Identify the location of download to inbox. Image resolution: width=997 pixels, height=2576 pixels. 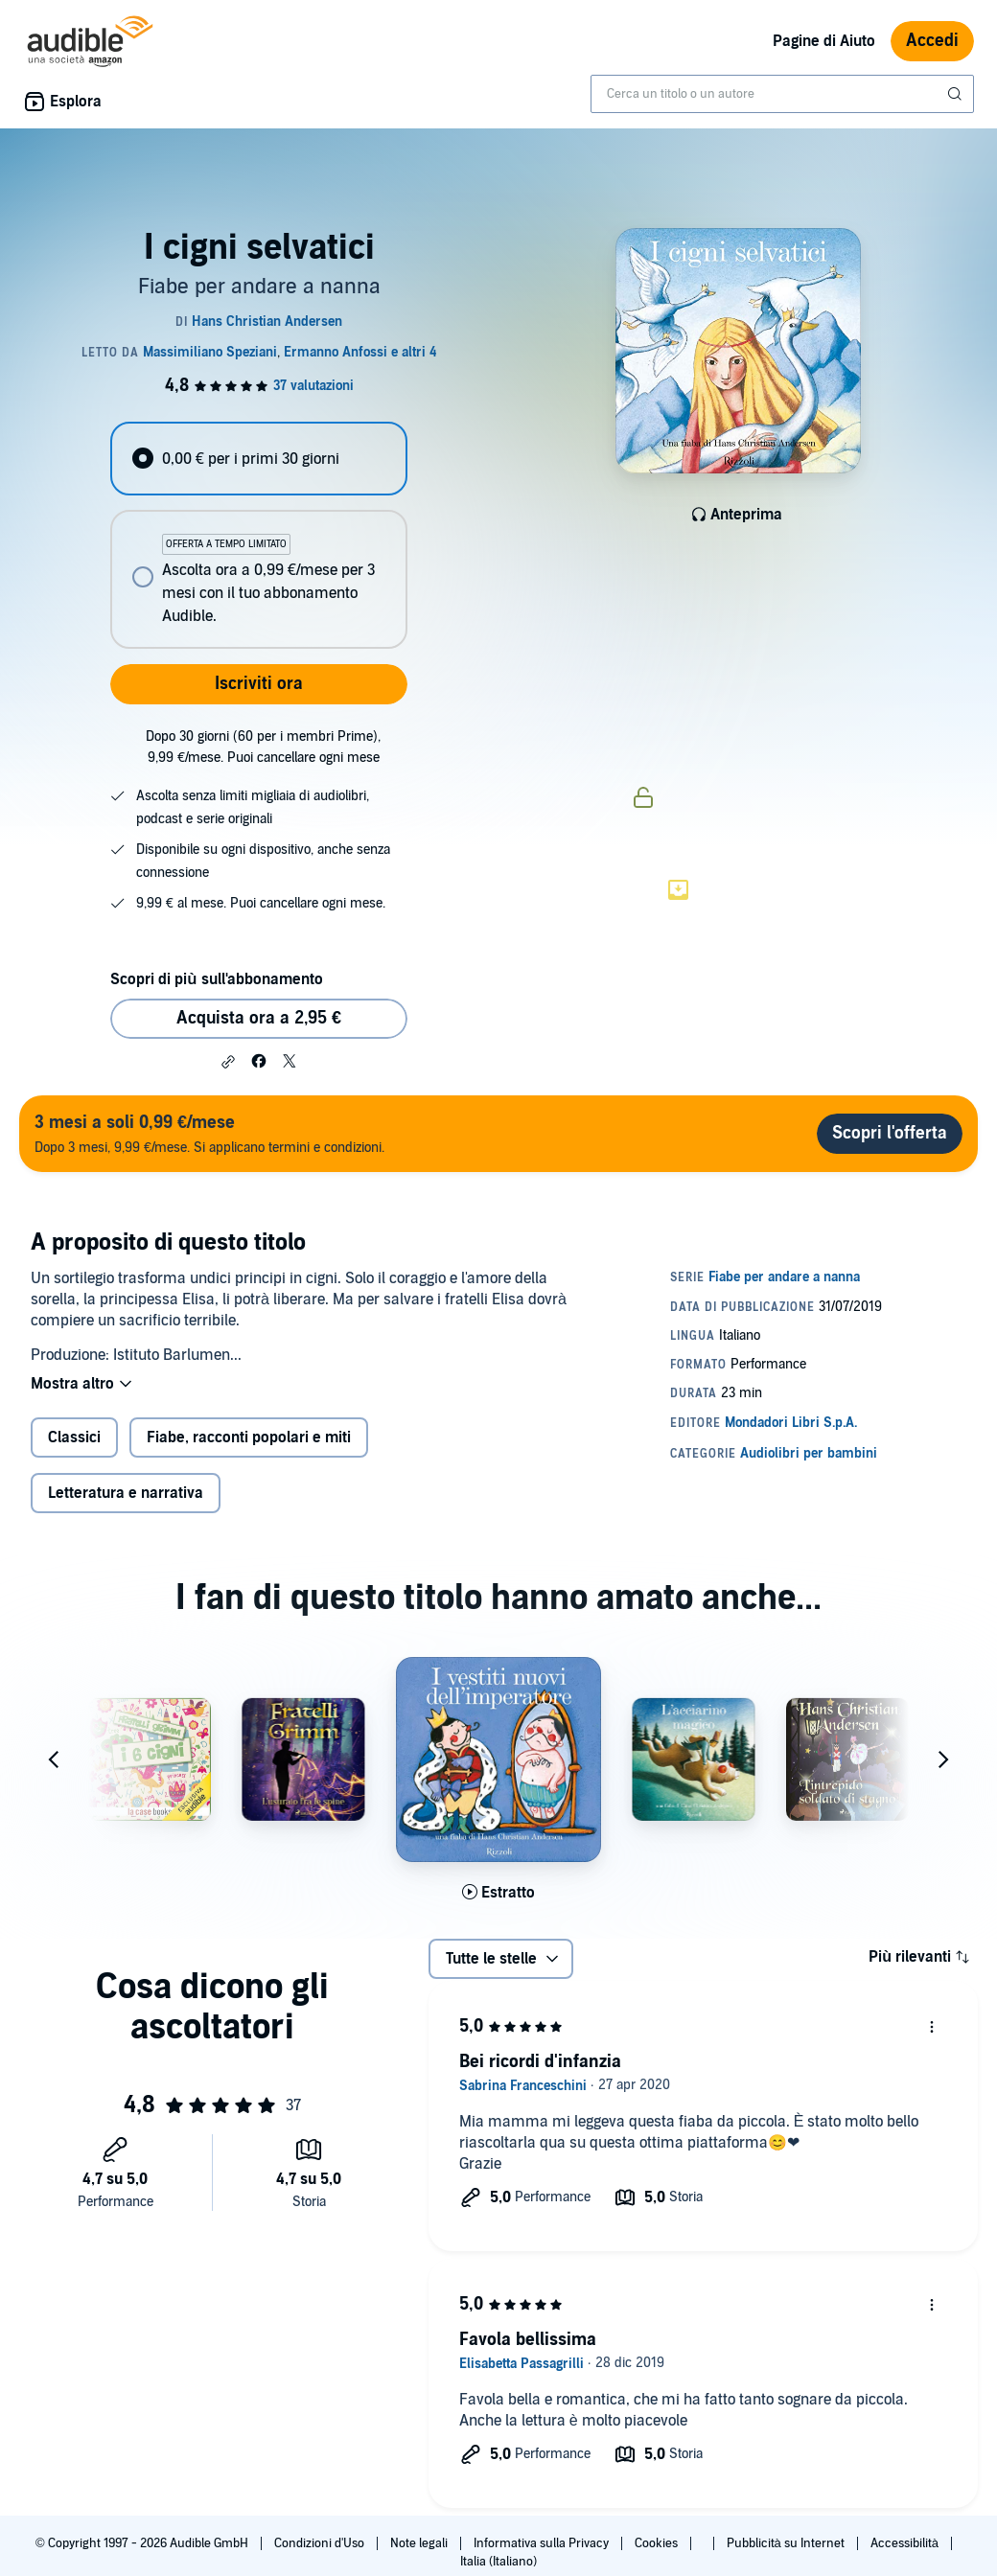
(678, 889).